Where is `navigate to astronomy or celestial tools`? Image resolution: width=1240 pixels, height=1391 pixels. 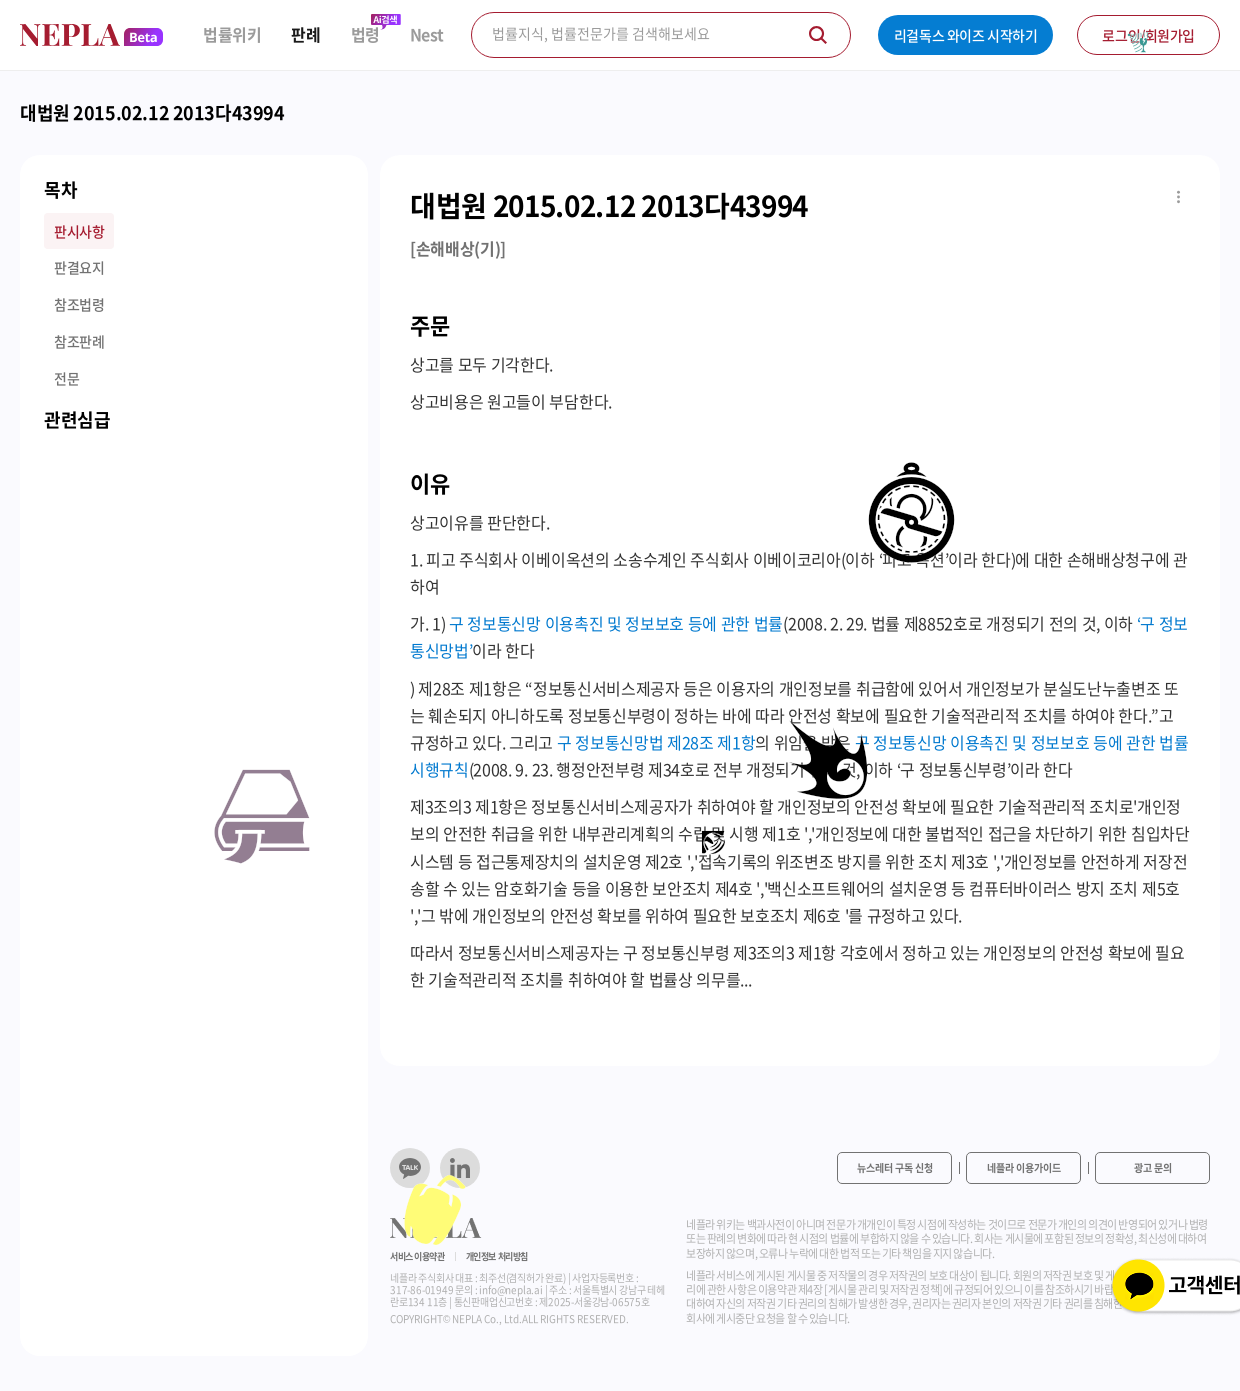
navigate to astronomy or celestial tools is located at coordinates (911, 512).